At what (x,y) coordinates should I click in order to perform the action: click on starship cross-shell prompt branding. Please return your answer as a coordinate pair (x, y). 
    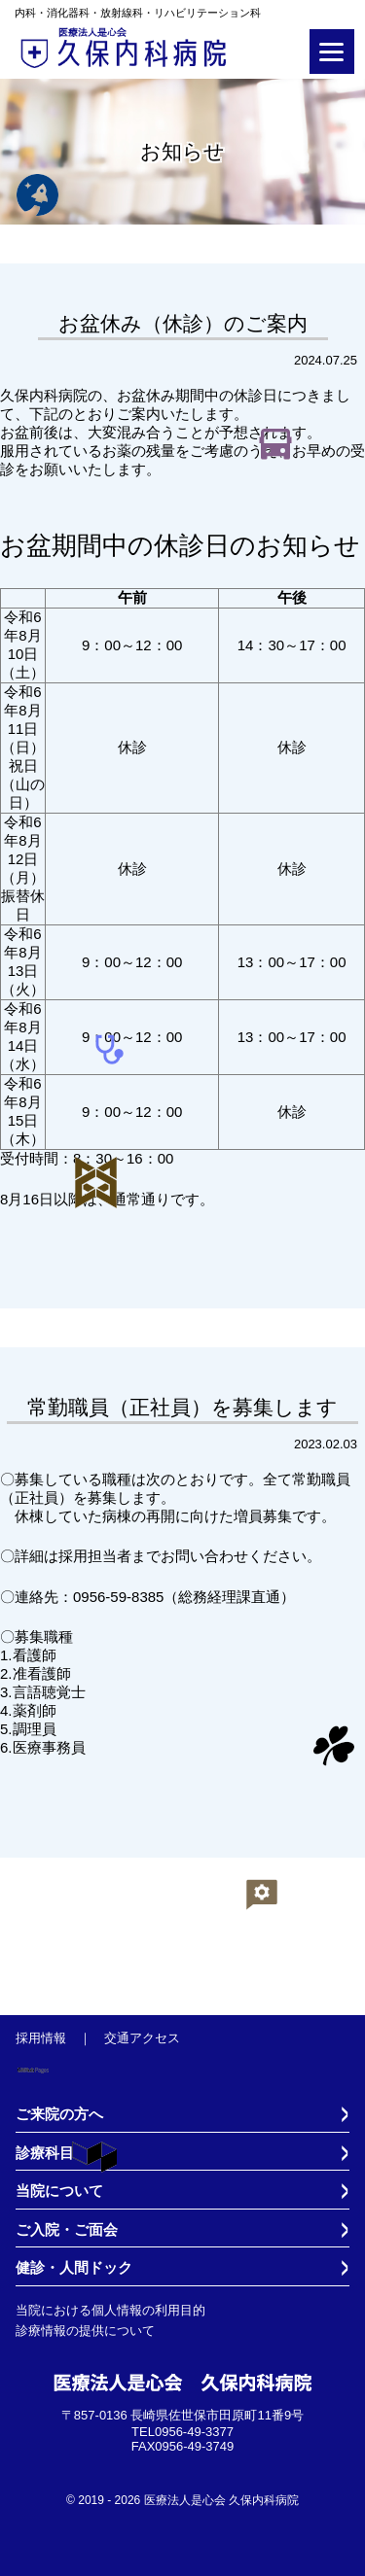
    Looking at the image, I should click on (37, 194).